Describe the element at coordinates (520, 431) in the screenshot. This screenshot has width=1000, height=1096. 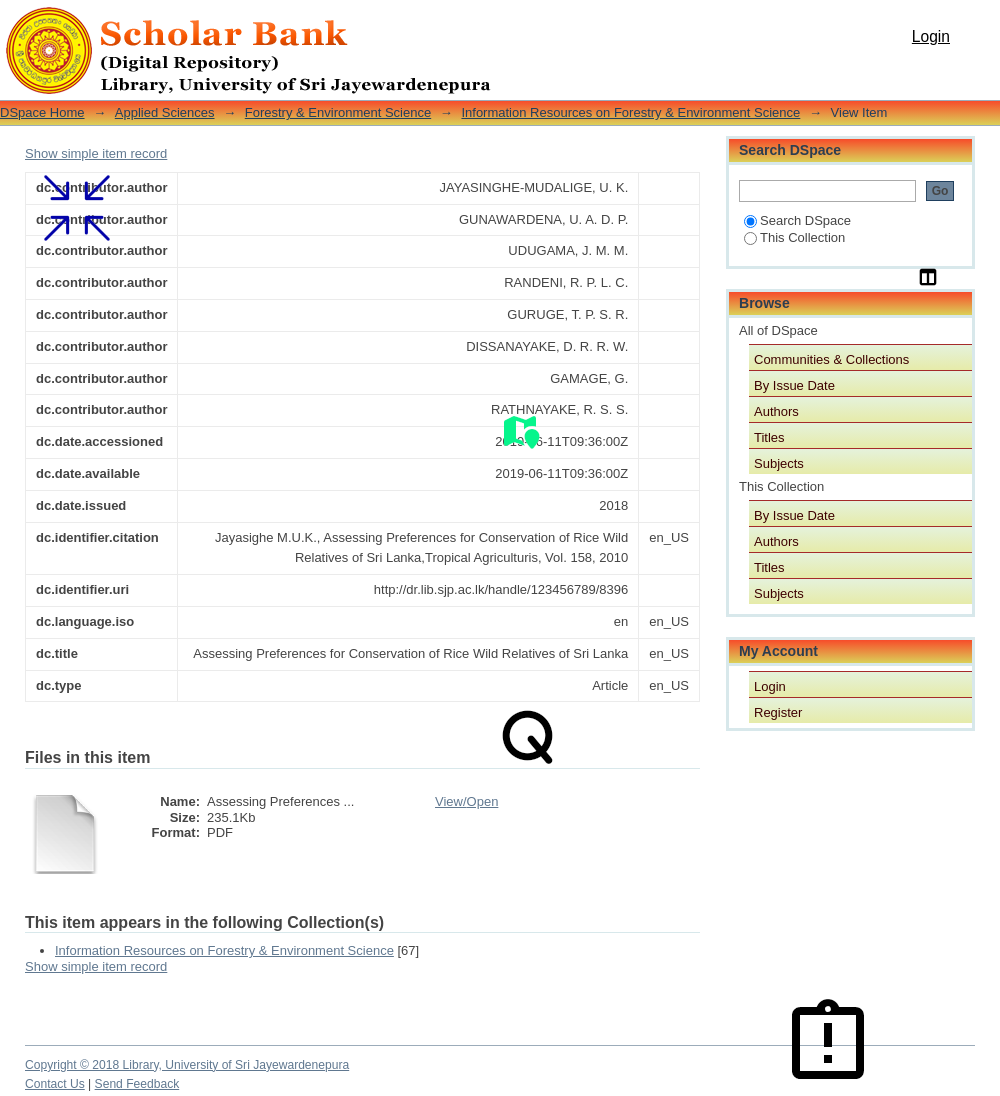
I see `view map with marked location` at that location.